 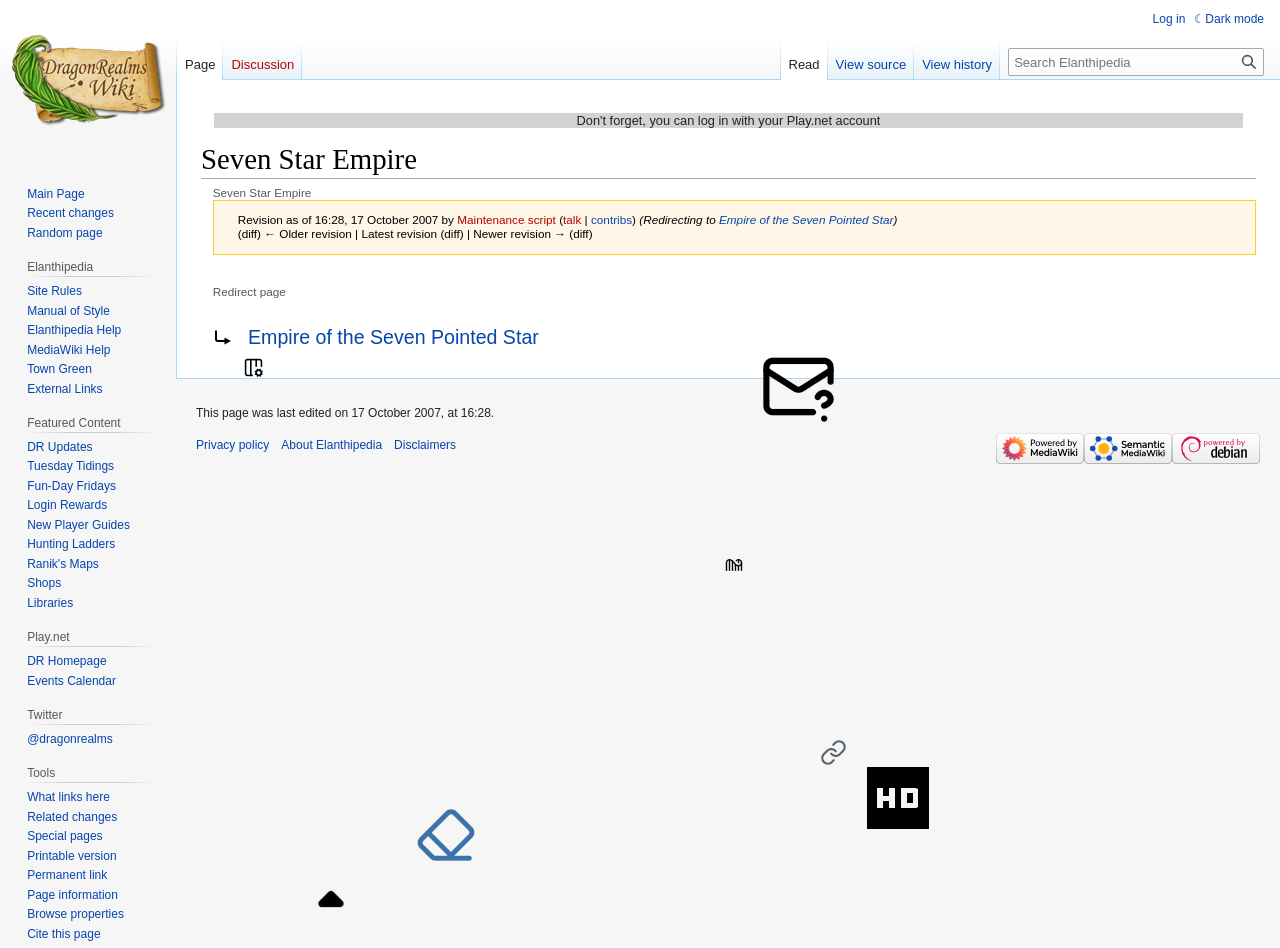 I want to click on copy or share a link, so click(x=833, y=752).